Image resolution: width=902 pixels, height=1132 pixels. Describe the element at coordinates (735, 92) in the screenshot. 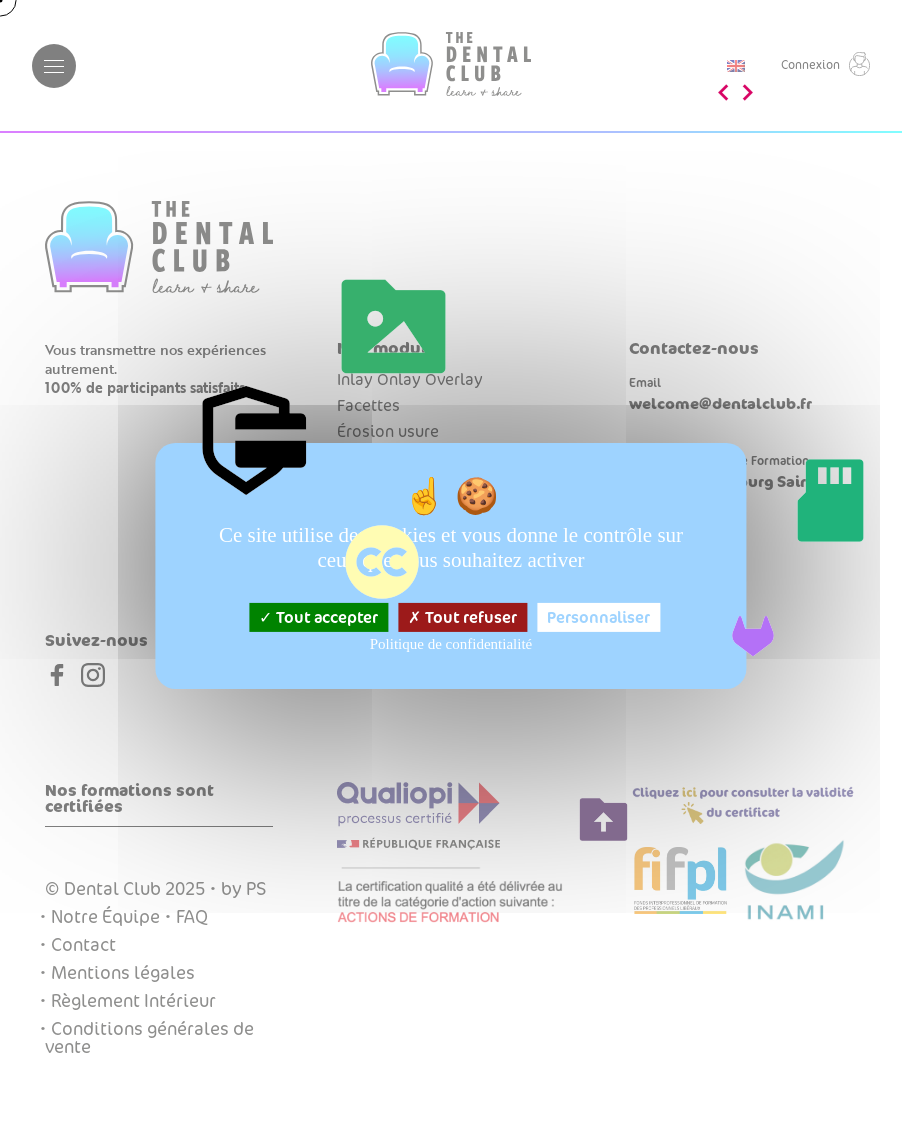

I see `view or edit source code` at that location.